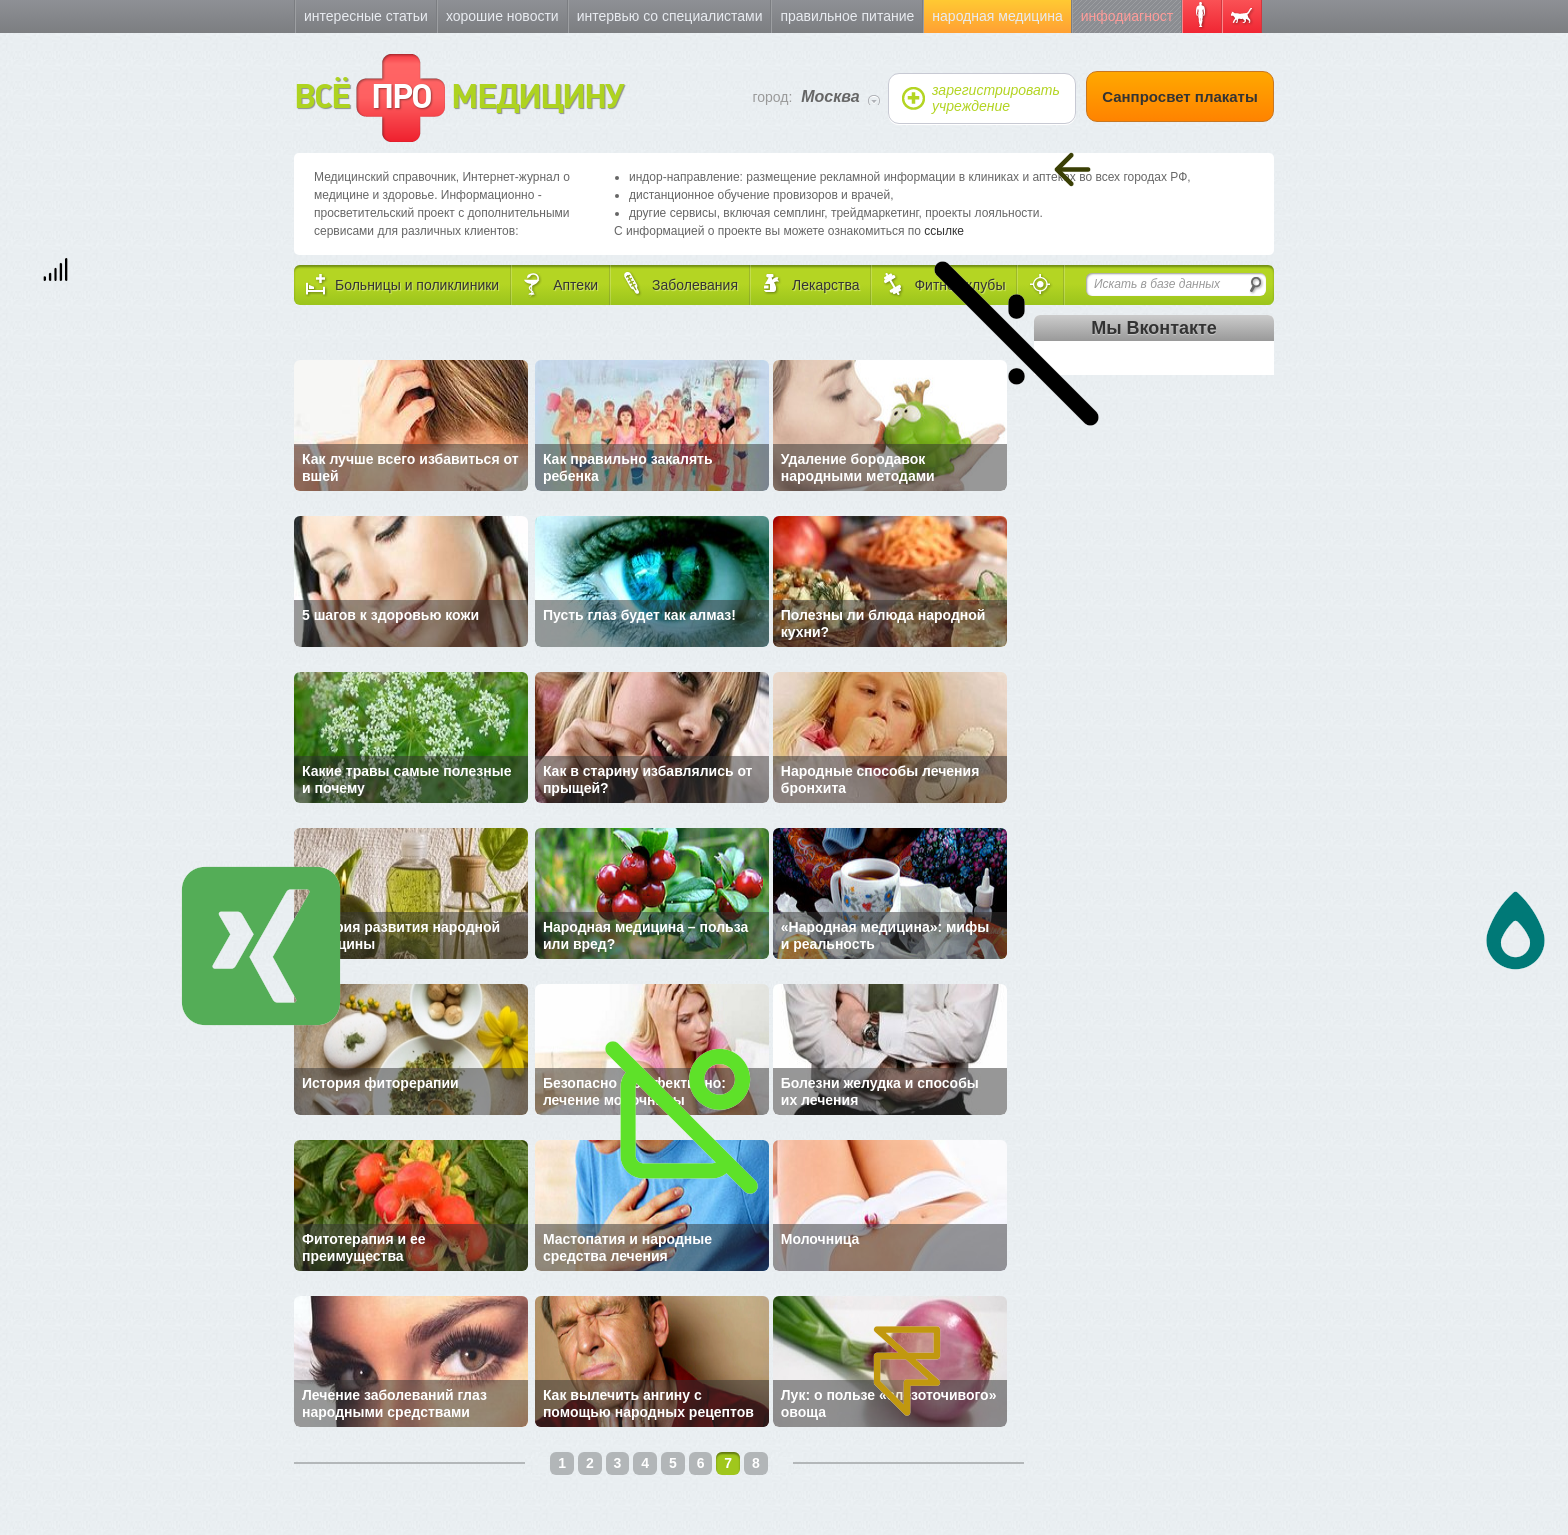 This screenshot has height=1535, width=1568. Describe the element at coordinates (261, 946) in the screenshot. I see `open XING professional network app` at that location.